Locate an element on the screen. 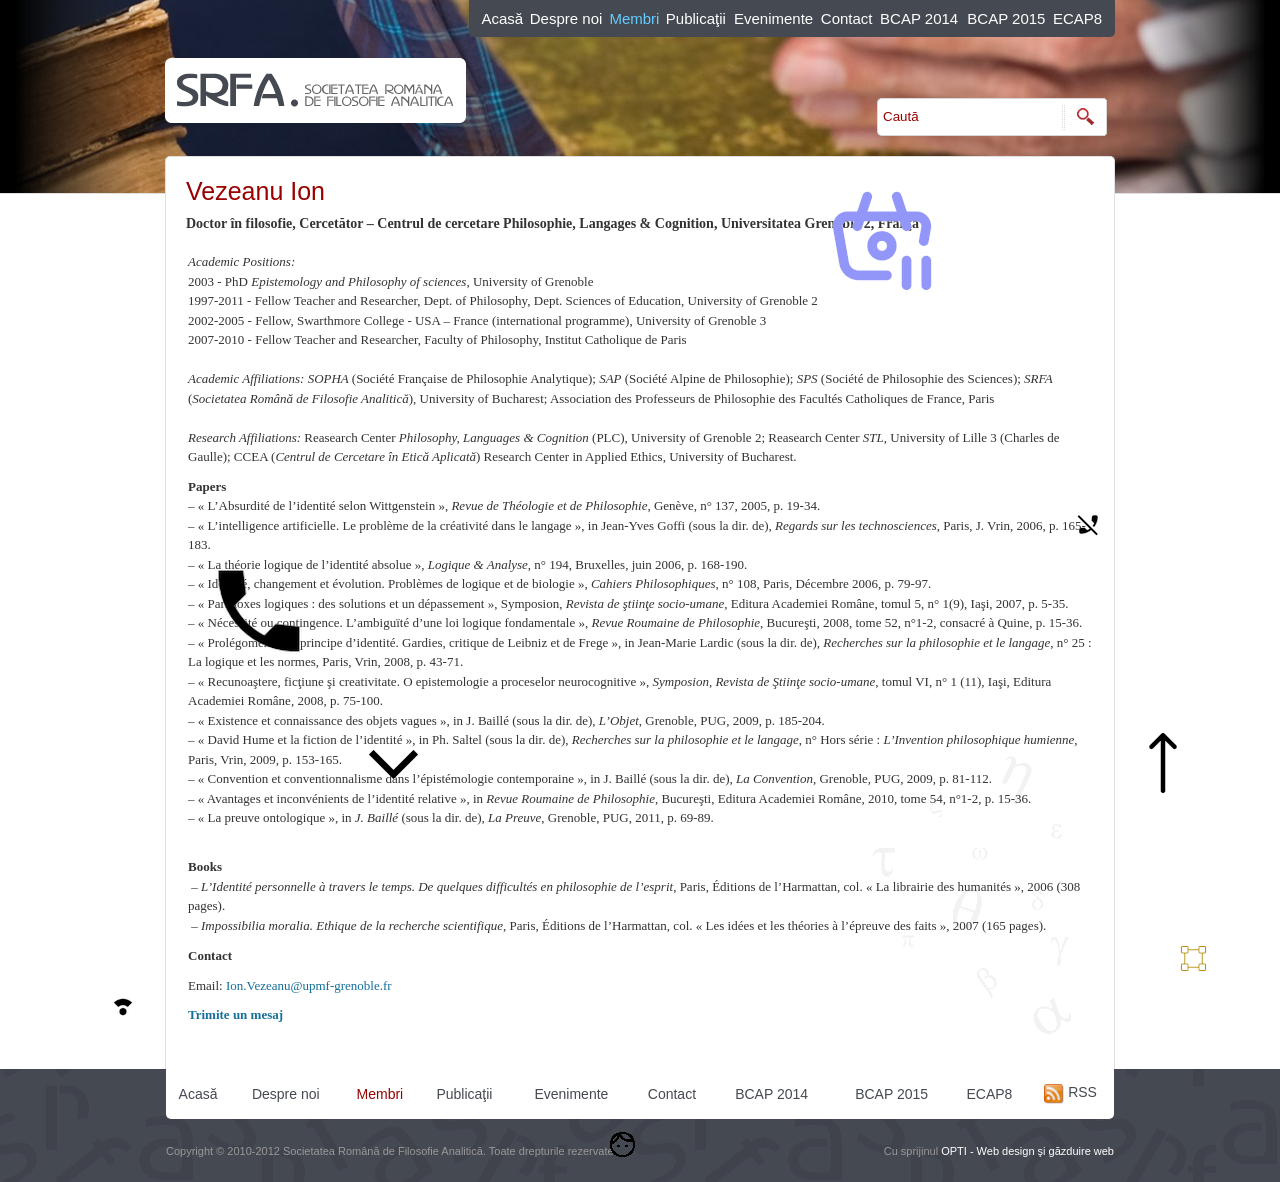 Image resolution: width=1280 pixels, height=1182 pixels. pause or hold shopping basket is located at coordinates (882, 236).